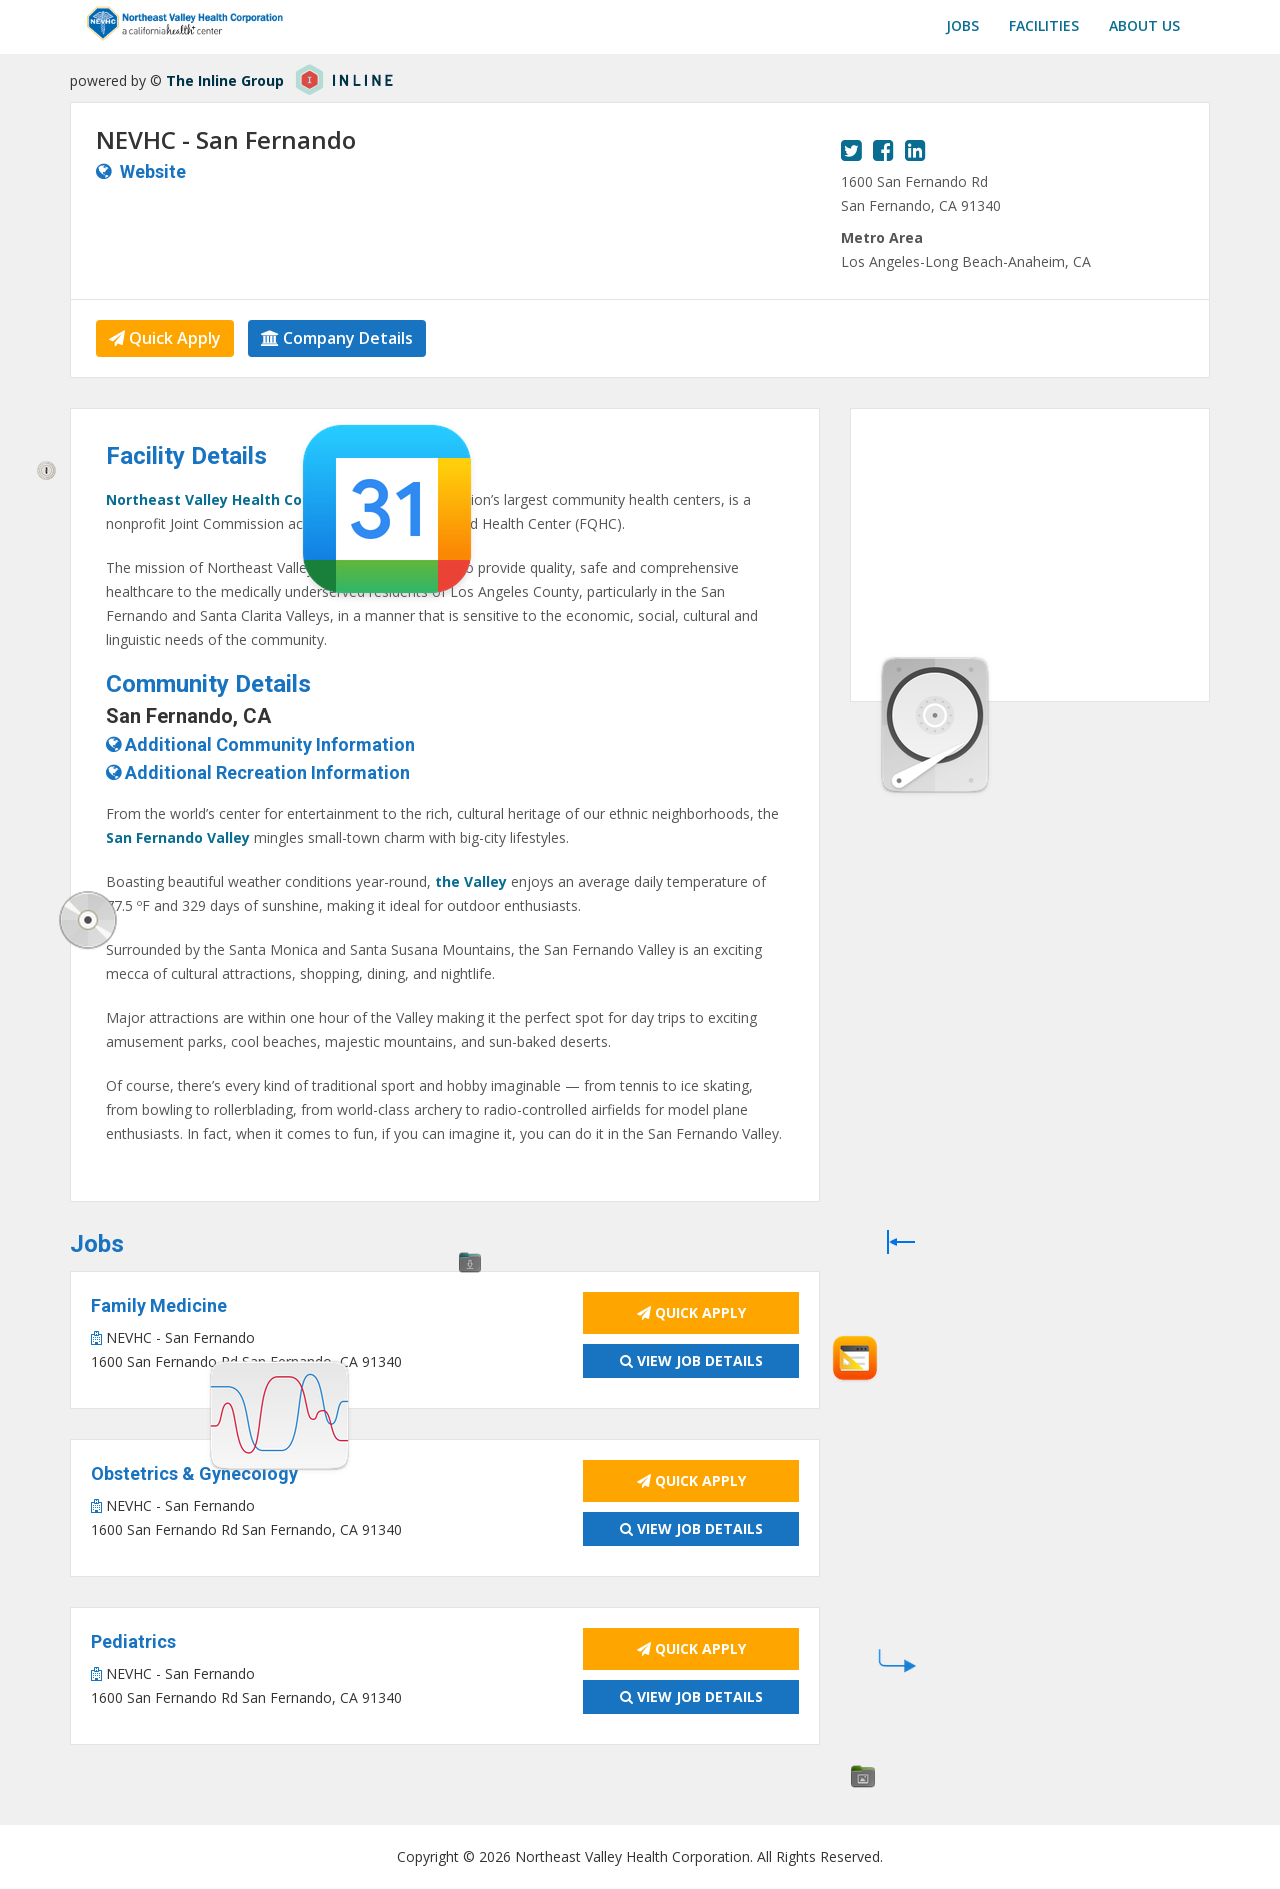  What do you see at coordinates (46, 470) in the screenshot?
I see `open the passwords app` at bounding box center [46, 470].